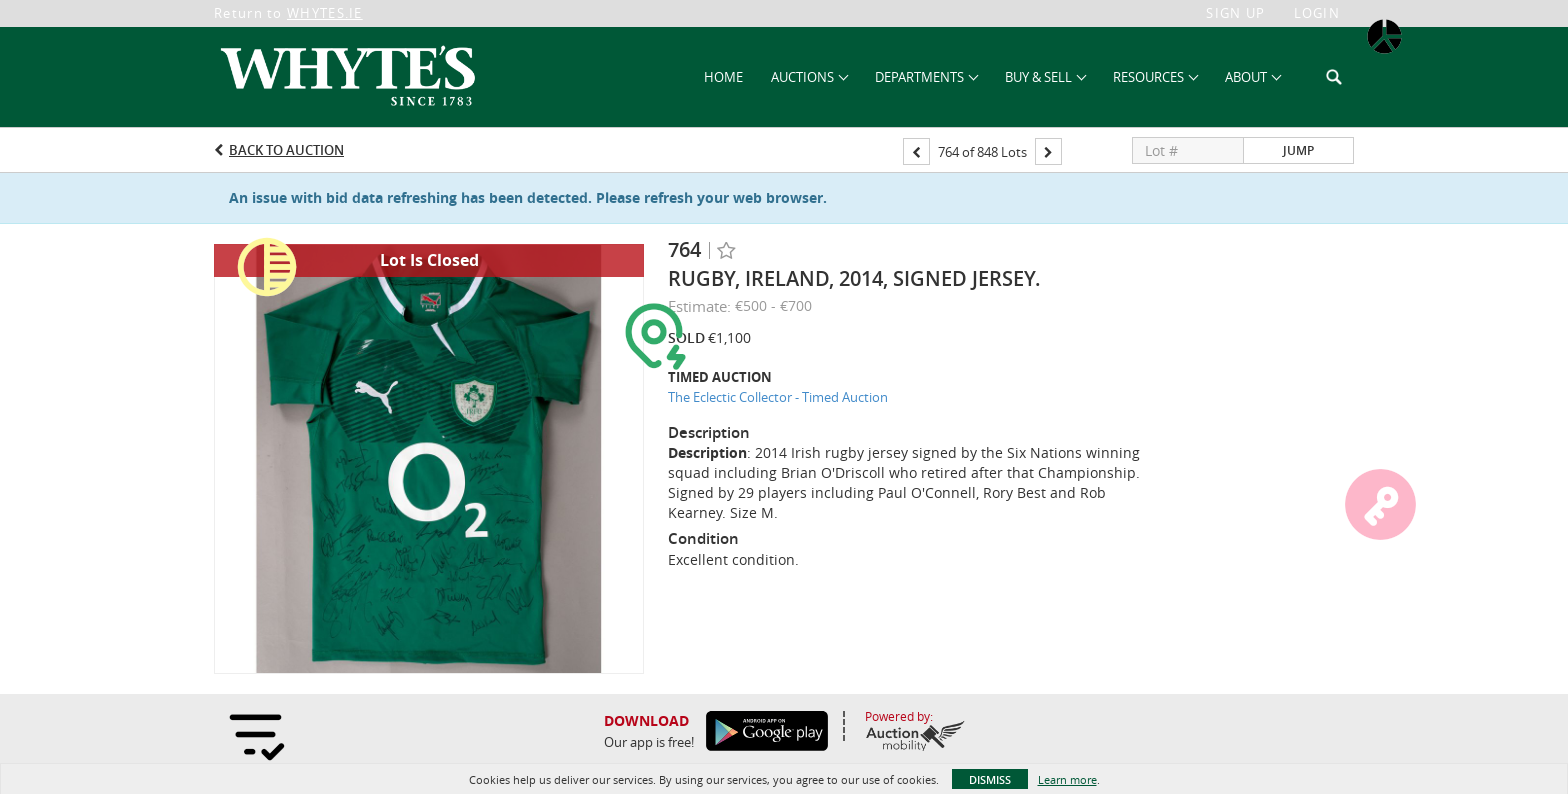 This screenshot has width=1568, height=794. What do you see at coordinates (1384, 36) in the screenshot?
I see `view pie chart analytics` at bounding box center [1384, 36].